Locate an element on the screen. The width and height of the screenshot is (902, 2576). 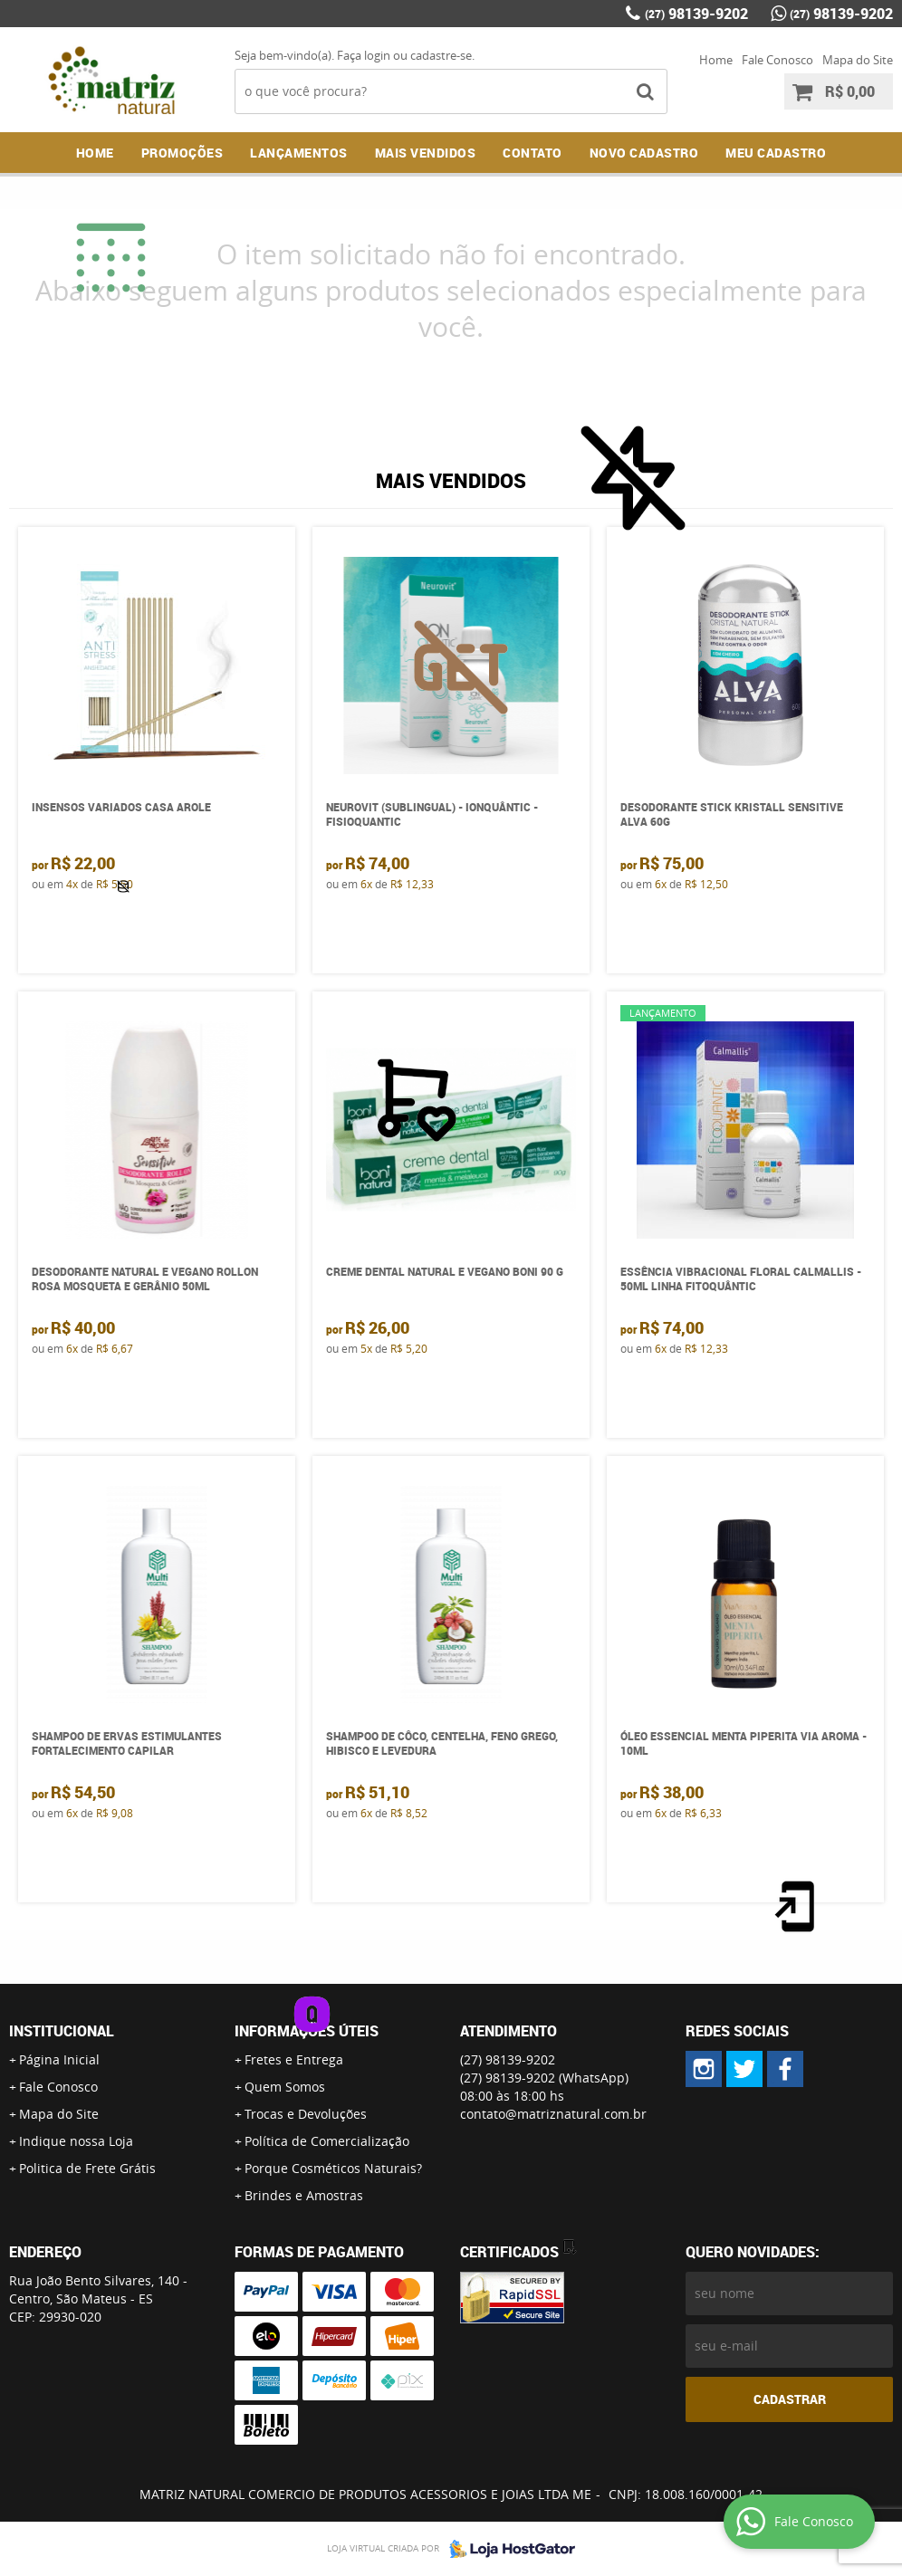
apply border to top edge of cell or element is located at coordinates (110, 257).